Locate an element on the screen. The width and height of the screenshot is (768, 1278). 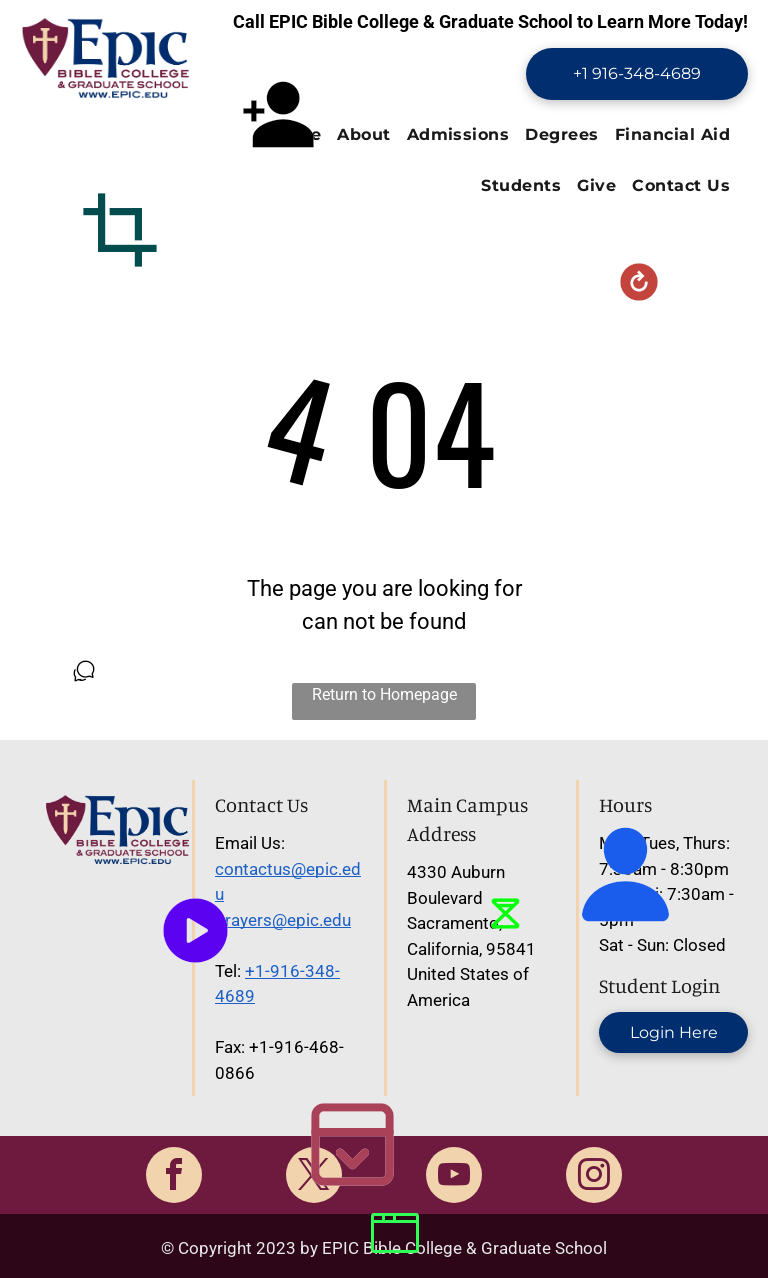
play media or video content is located at coordinates (195, 930).